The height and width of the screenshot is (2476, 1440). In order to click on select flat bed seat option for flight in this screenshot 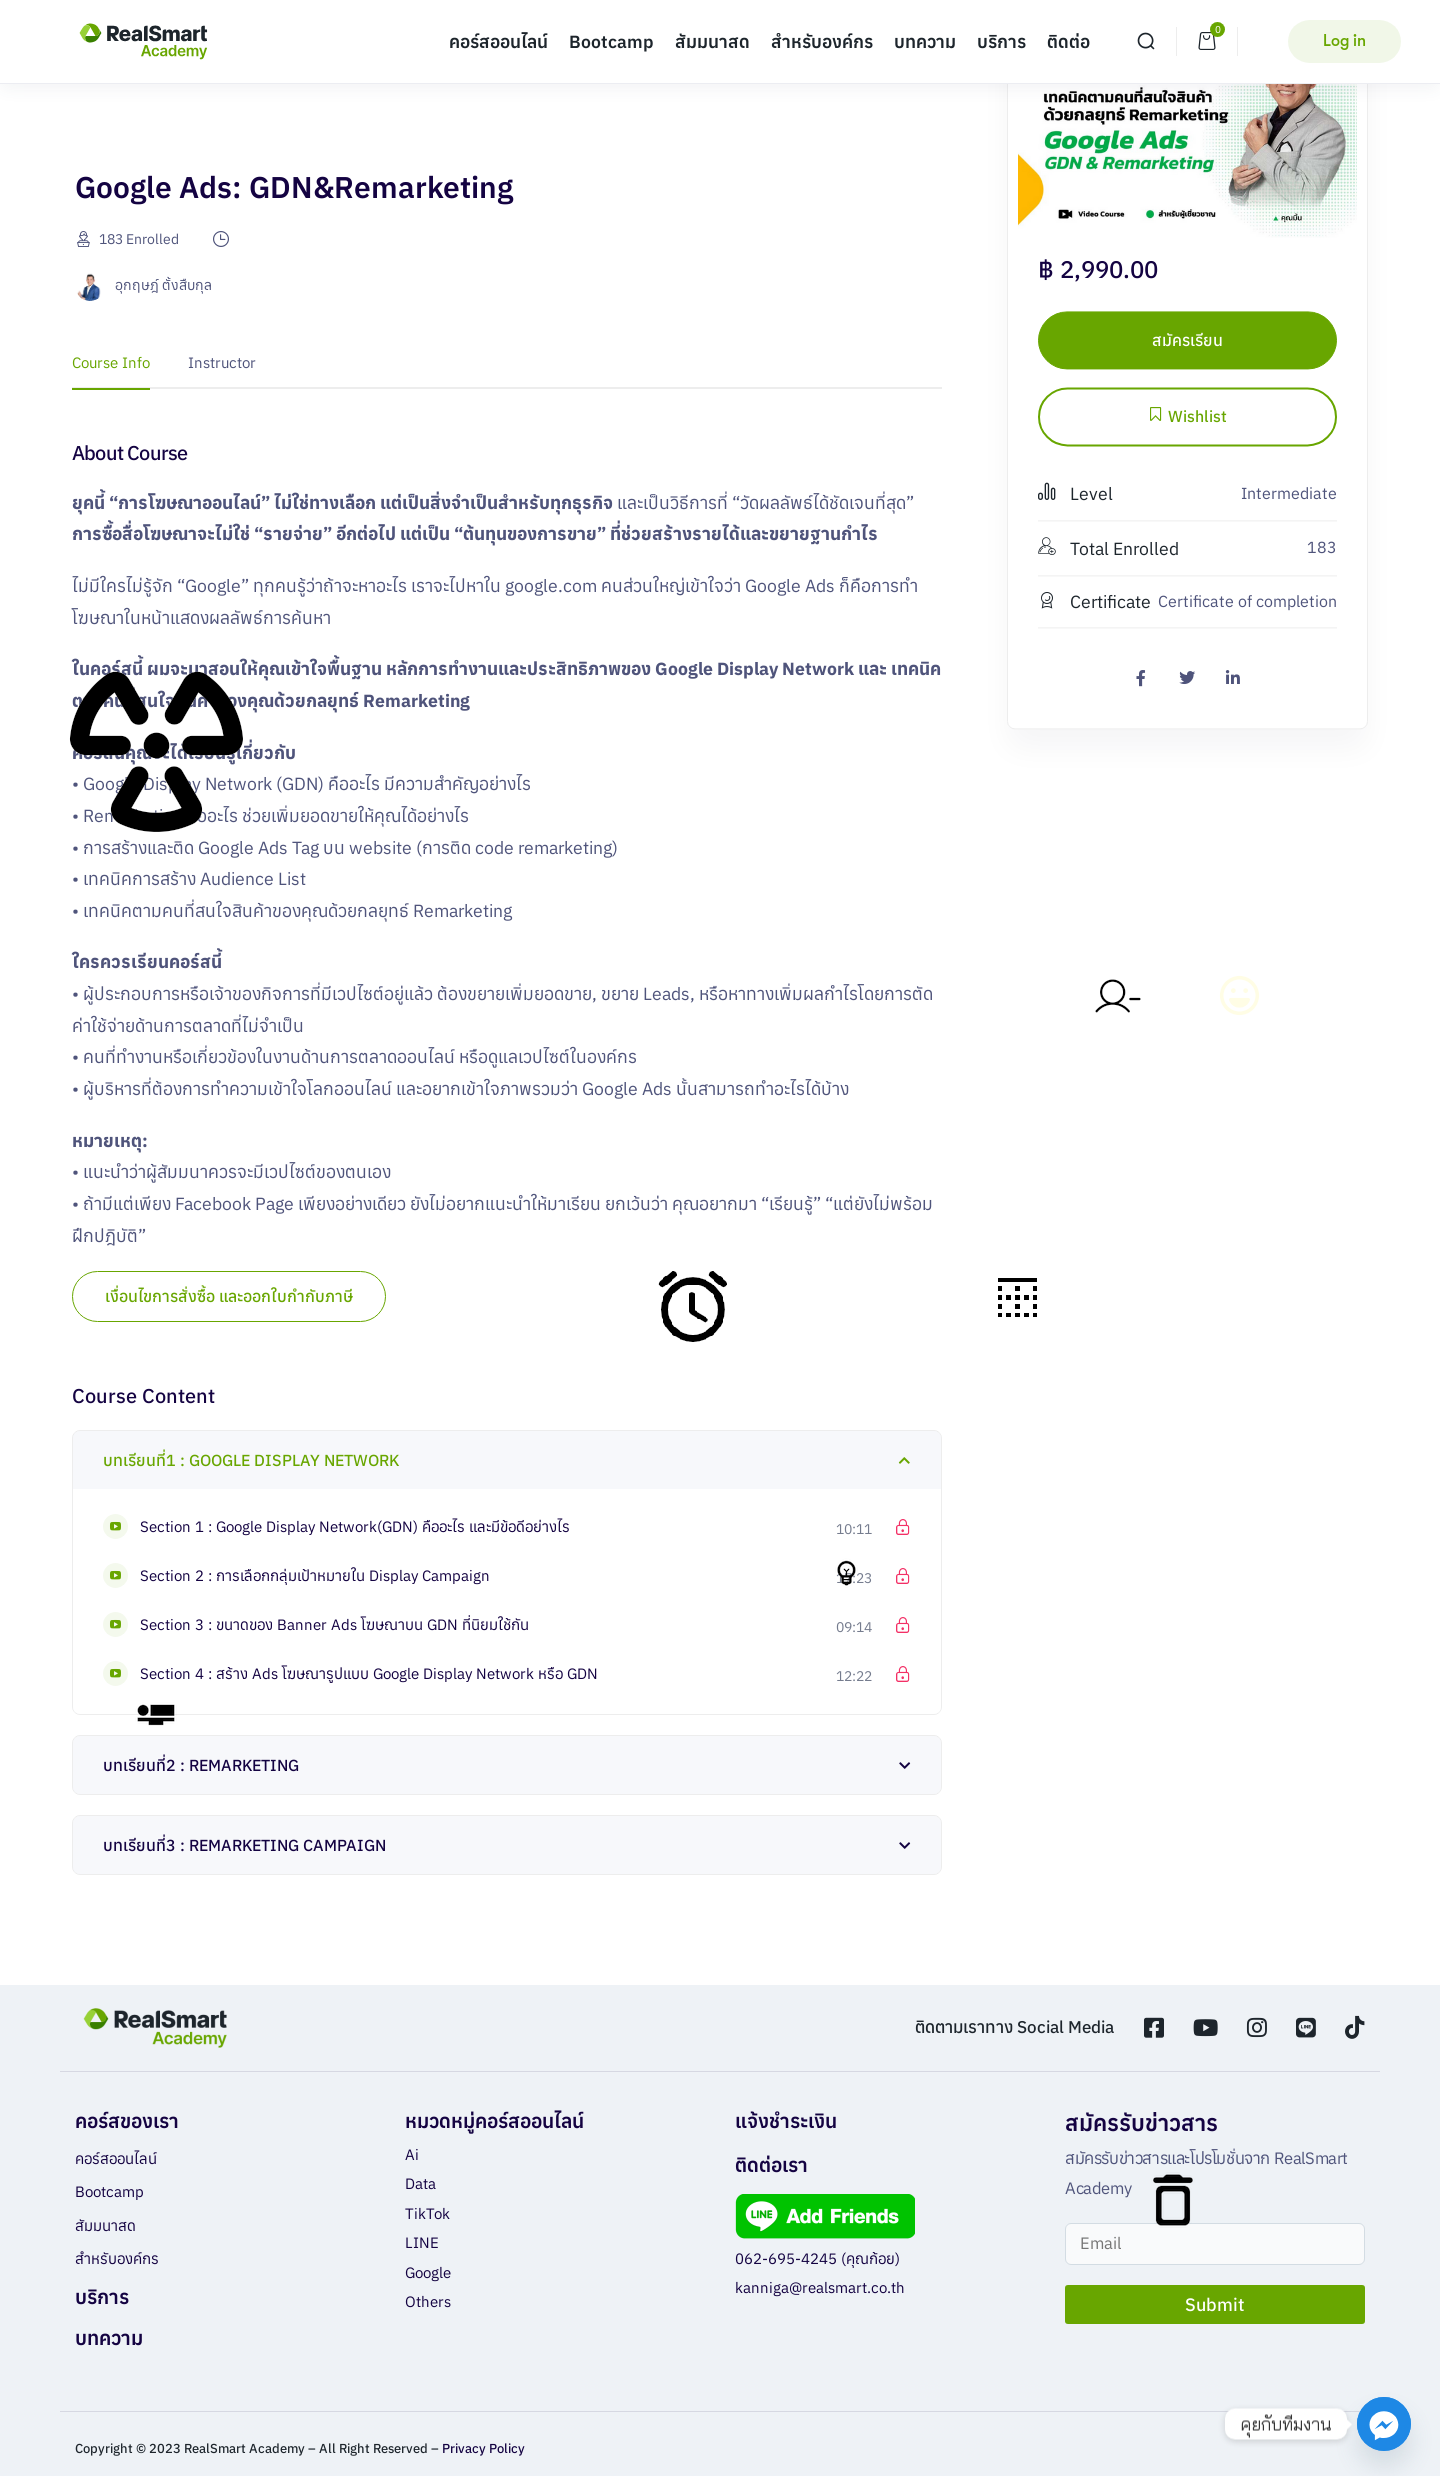, I will do `click(156, 1714)`.